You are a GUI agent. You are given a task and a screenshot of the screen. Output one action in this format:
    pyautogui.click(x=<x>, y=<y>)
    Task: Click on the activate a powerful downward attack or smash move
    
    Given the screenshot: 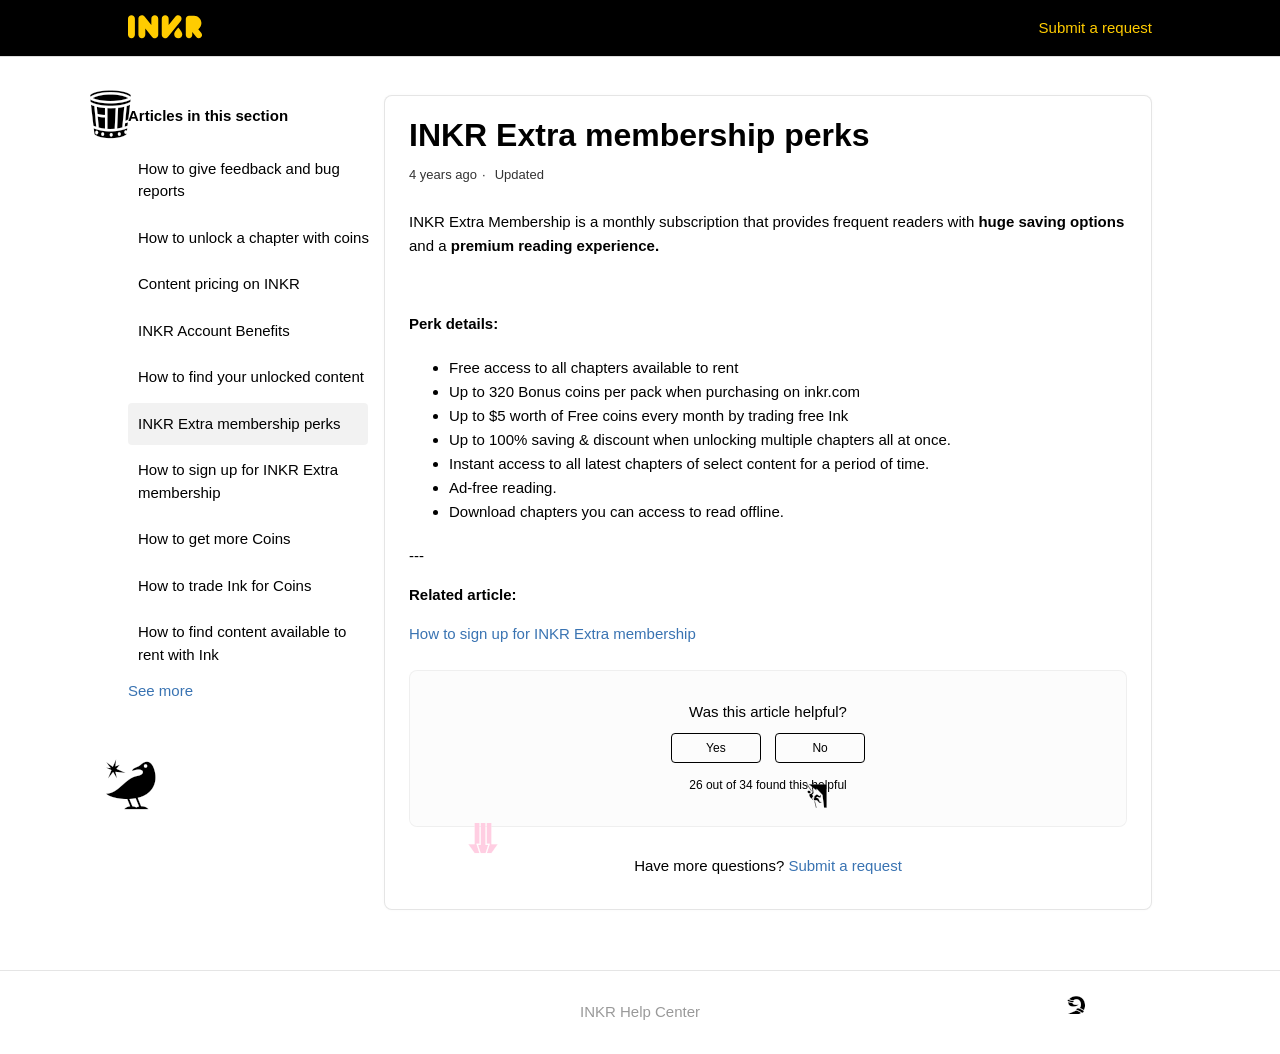 What is the action you would take?
    pyautogui.click(x=483, y=838)
    